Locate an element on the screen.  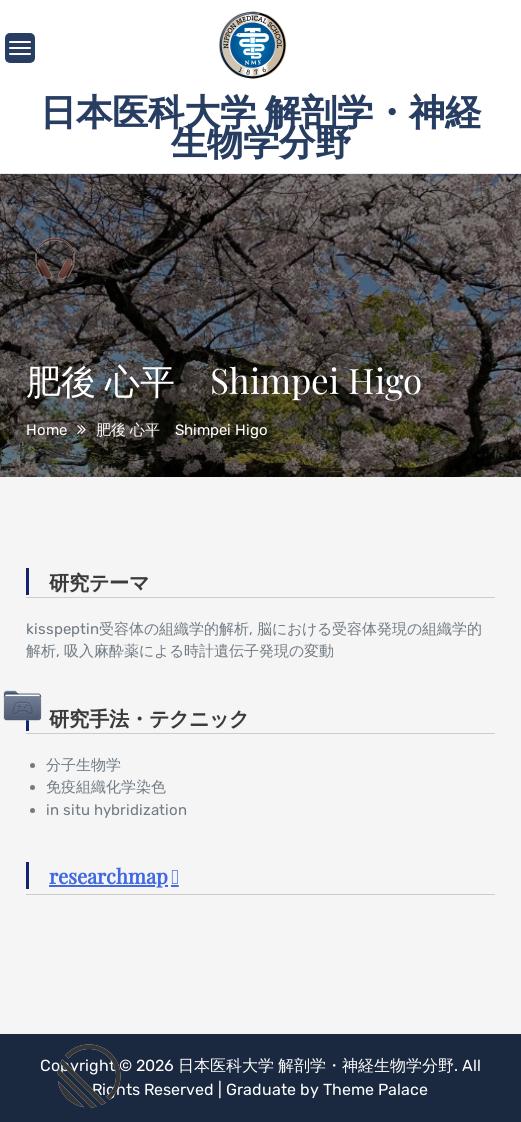
connect bluetooth headphones is located at coordinates (55, 259).